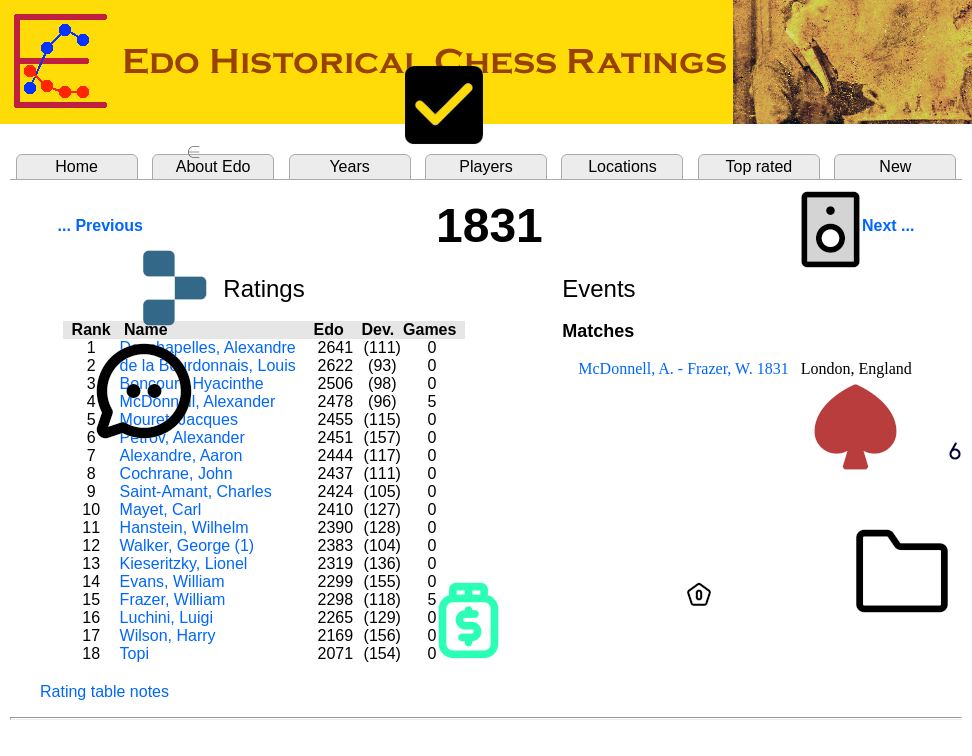  I want to click on adjust speaker or audio output settings, so click(830, 229).